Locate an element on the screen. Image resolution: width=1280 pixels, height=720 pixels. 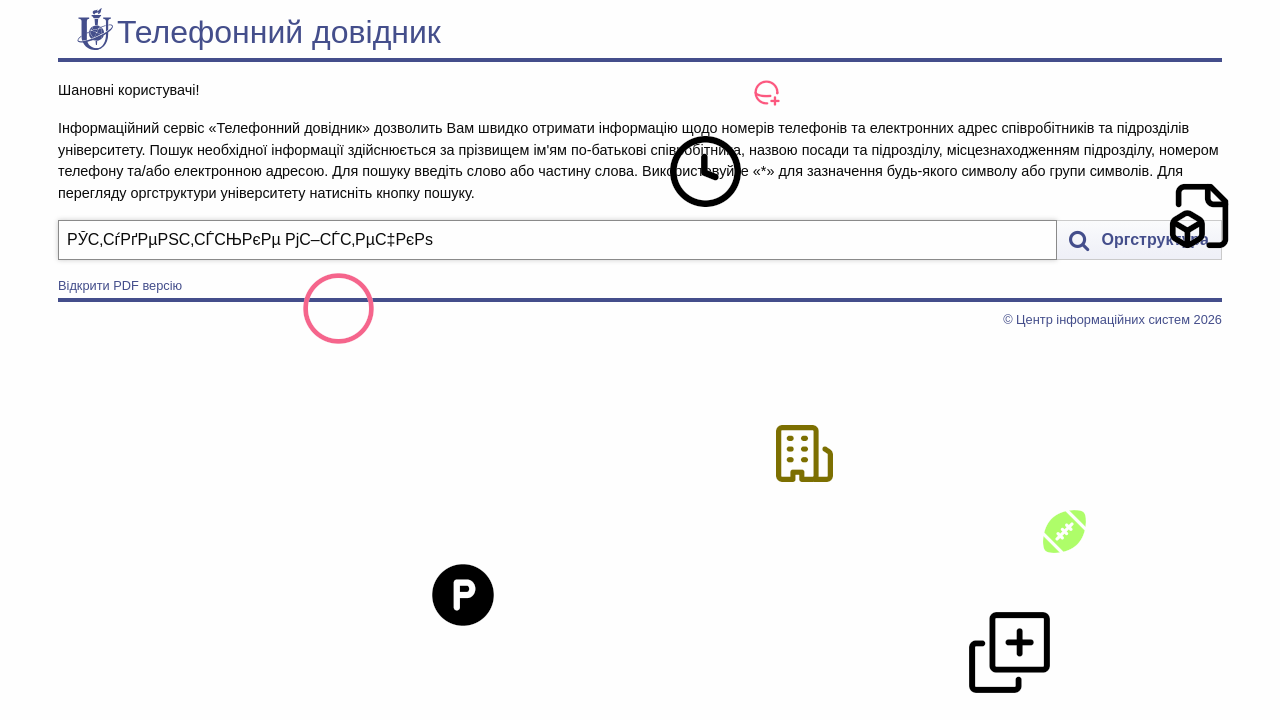
duplicate or copy this item is located at coordinates (1009, 652).